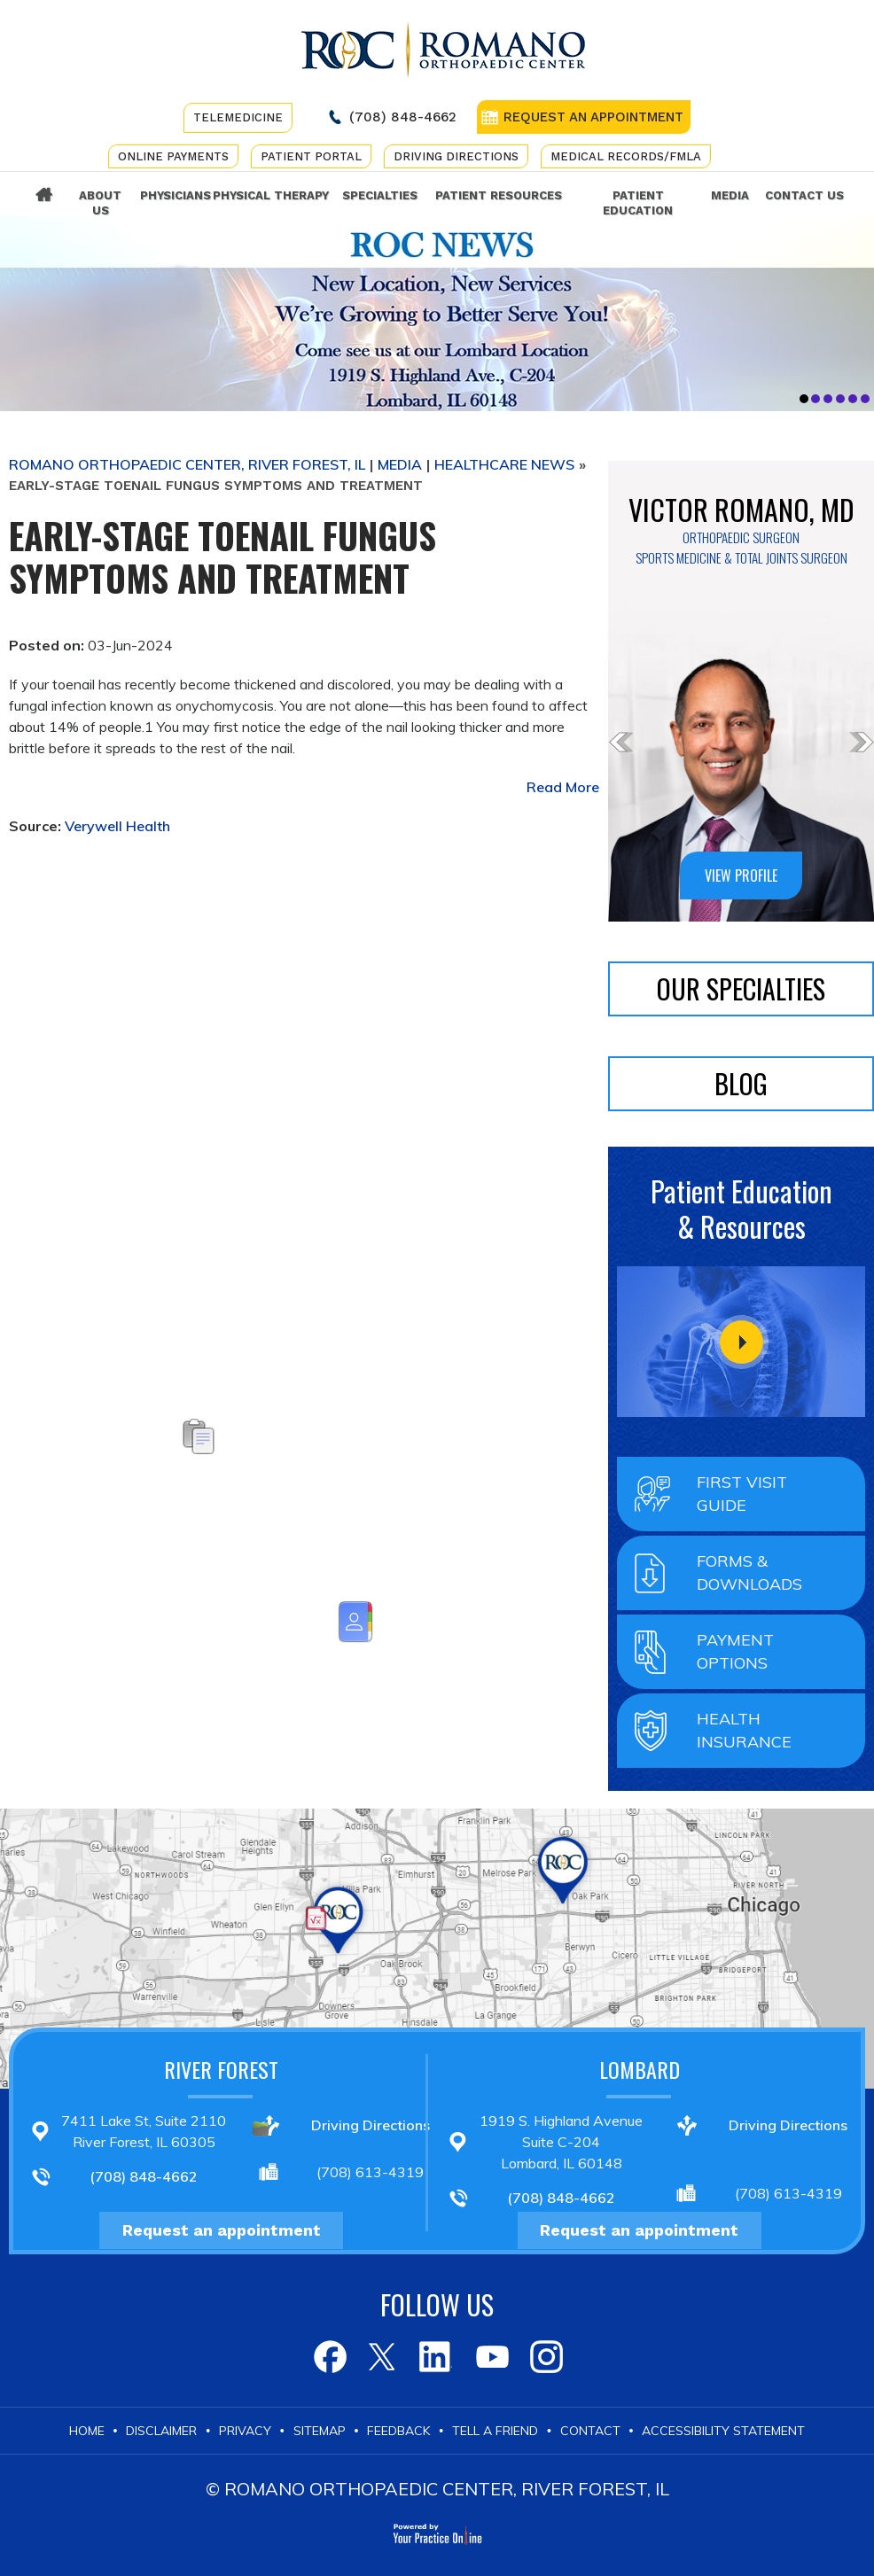 The height and width of the screenshot is (2576, 874). What do you see at coordinates (355, 1622) in the screenshot?
I see `open the contacts app` at bounding box center [355, 1622].